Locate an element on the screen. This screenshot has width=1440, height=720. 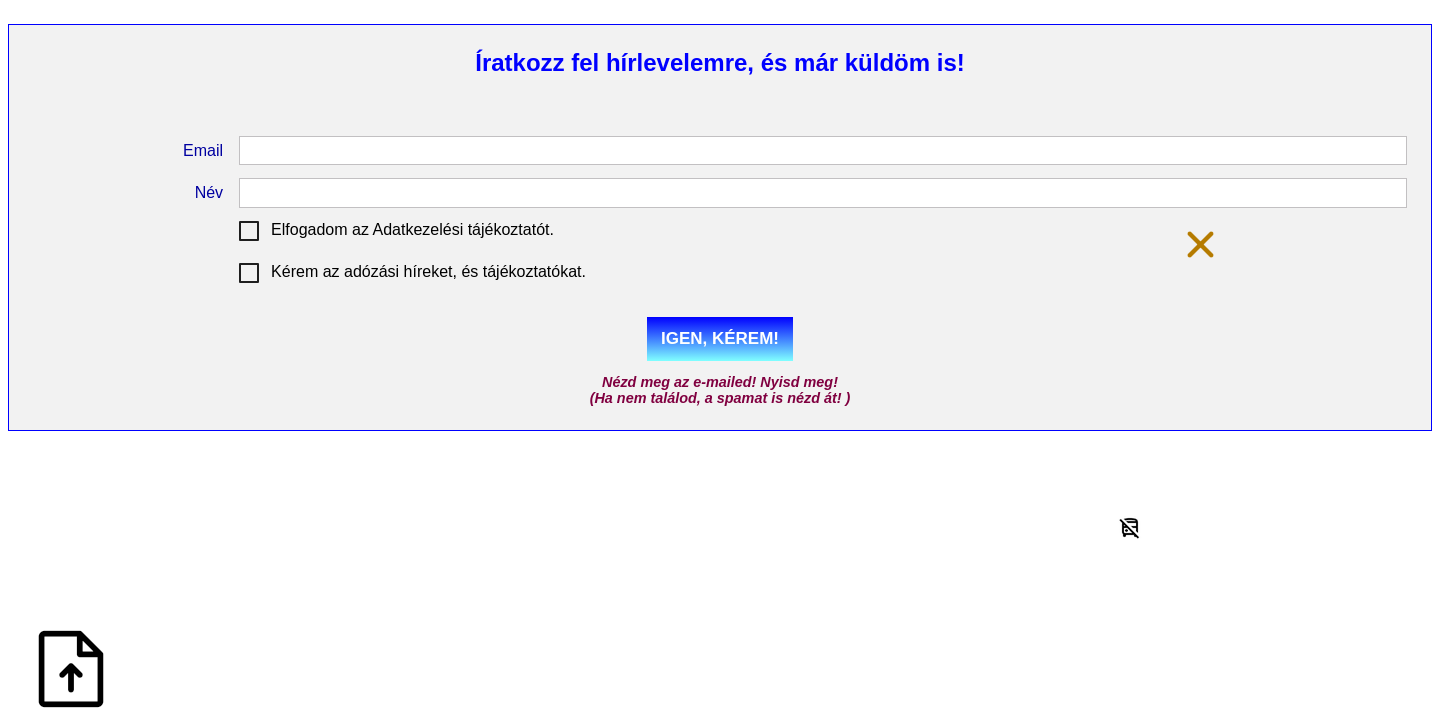
close the current window or dialog is located at coordinates (1200, 244).